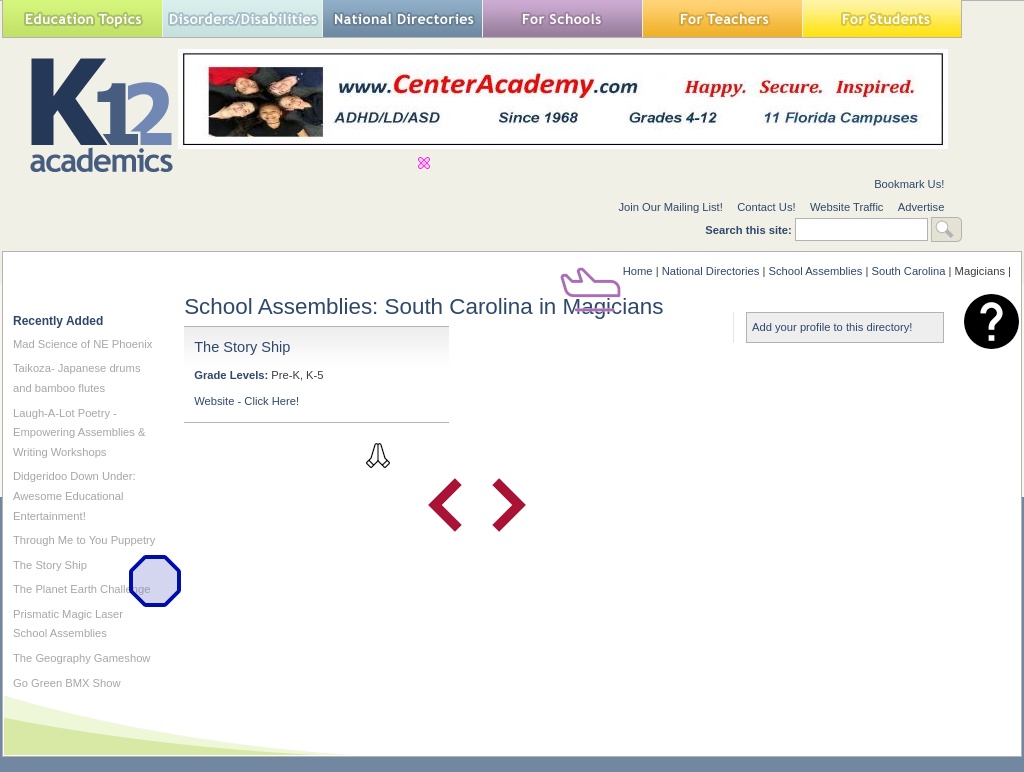 The height and width of the screenshot is (772, 1024). Describe the element at coordinates (477, 505) in the screenshot. I see `view or edit source code` at that location.